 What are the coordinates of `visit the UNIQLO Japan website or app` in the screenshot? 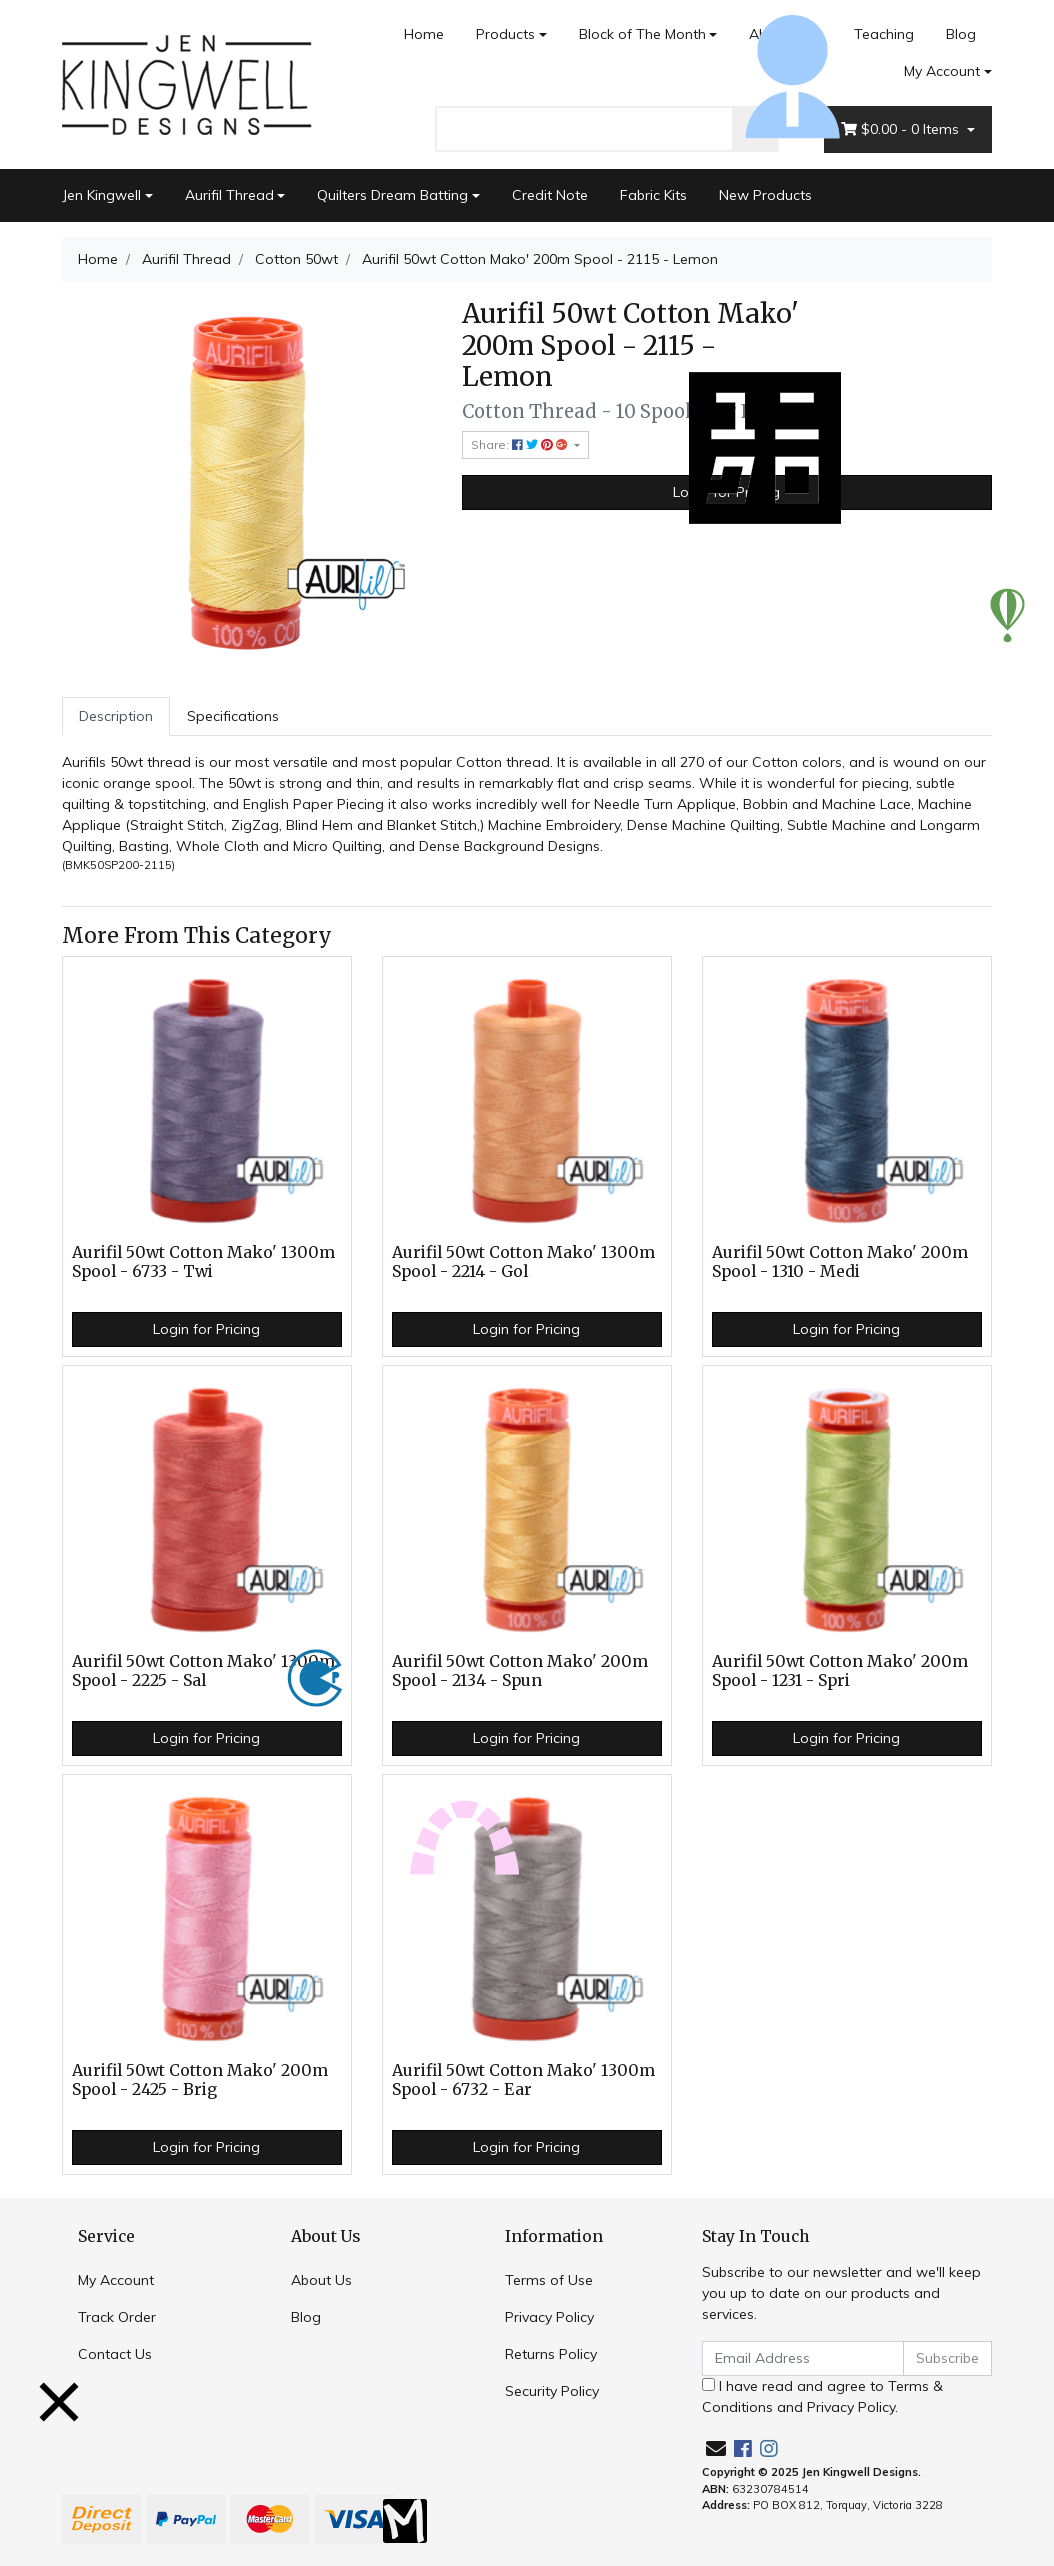 It's located at (765, 448).